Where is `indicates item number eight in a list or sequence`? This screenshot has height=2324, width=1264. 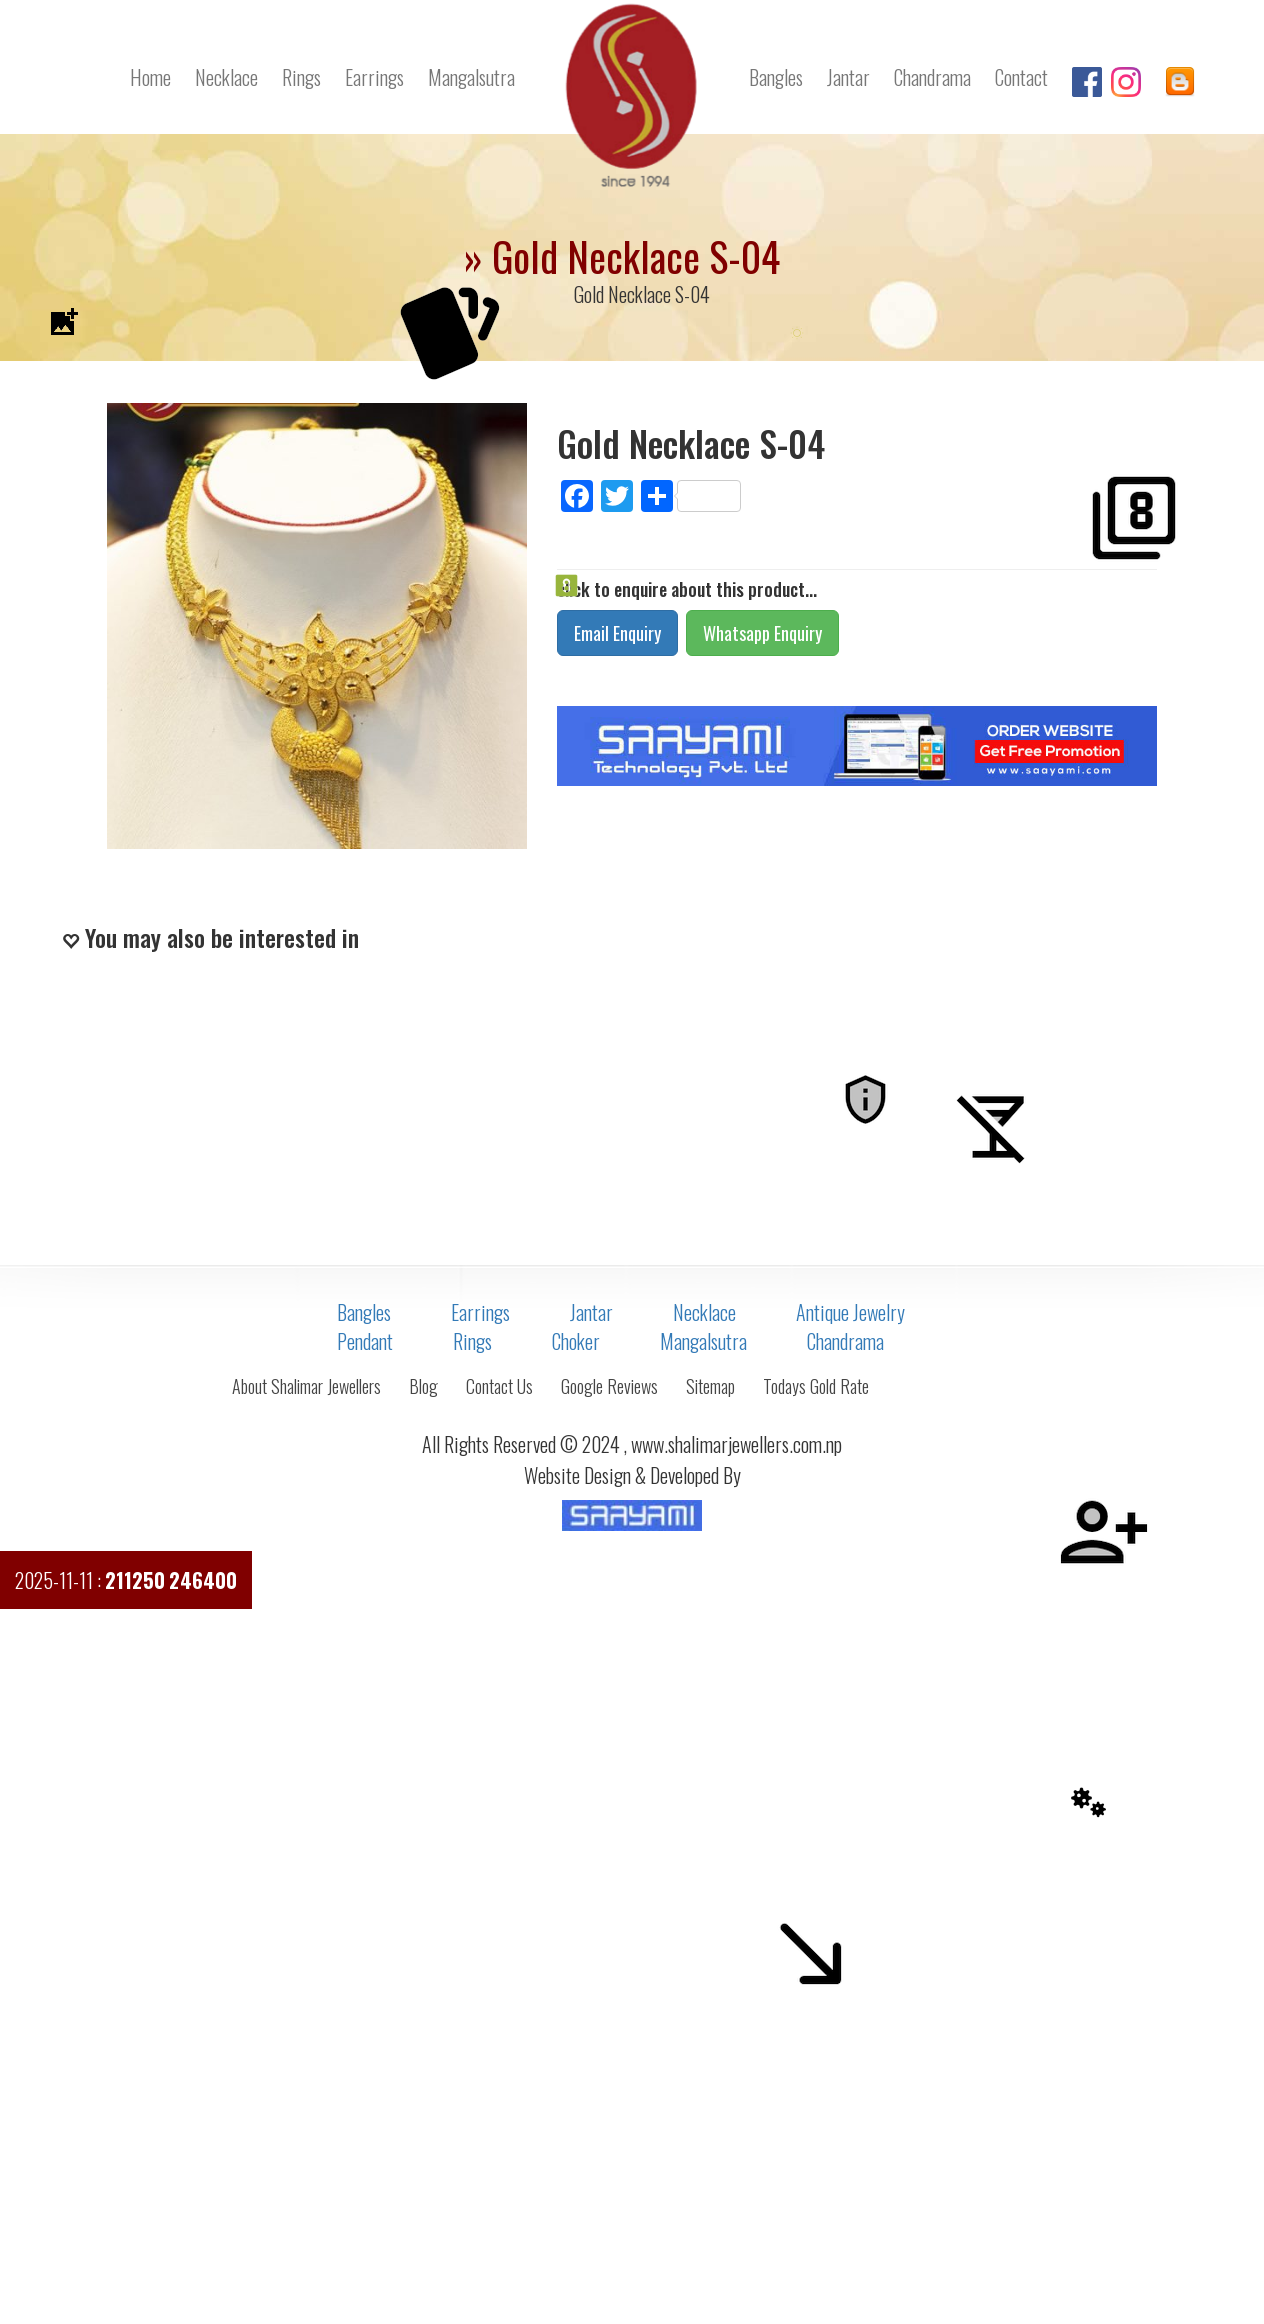 indicates item number eight in a list or sequence is located at coordinates (566, 585).